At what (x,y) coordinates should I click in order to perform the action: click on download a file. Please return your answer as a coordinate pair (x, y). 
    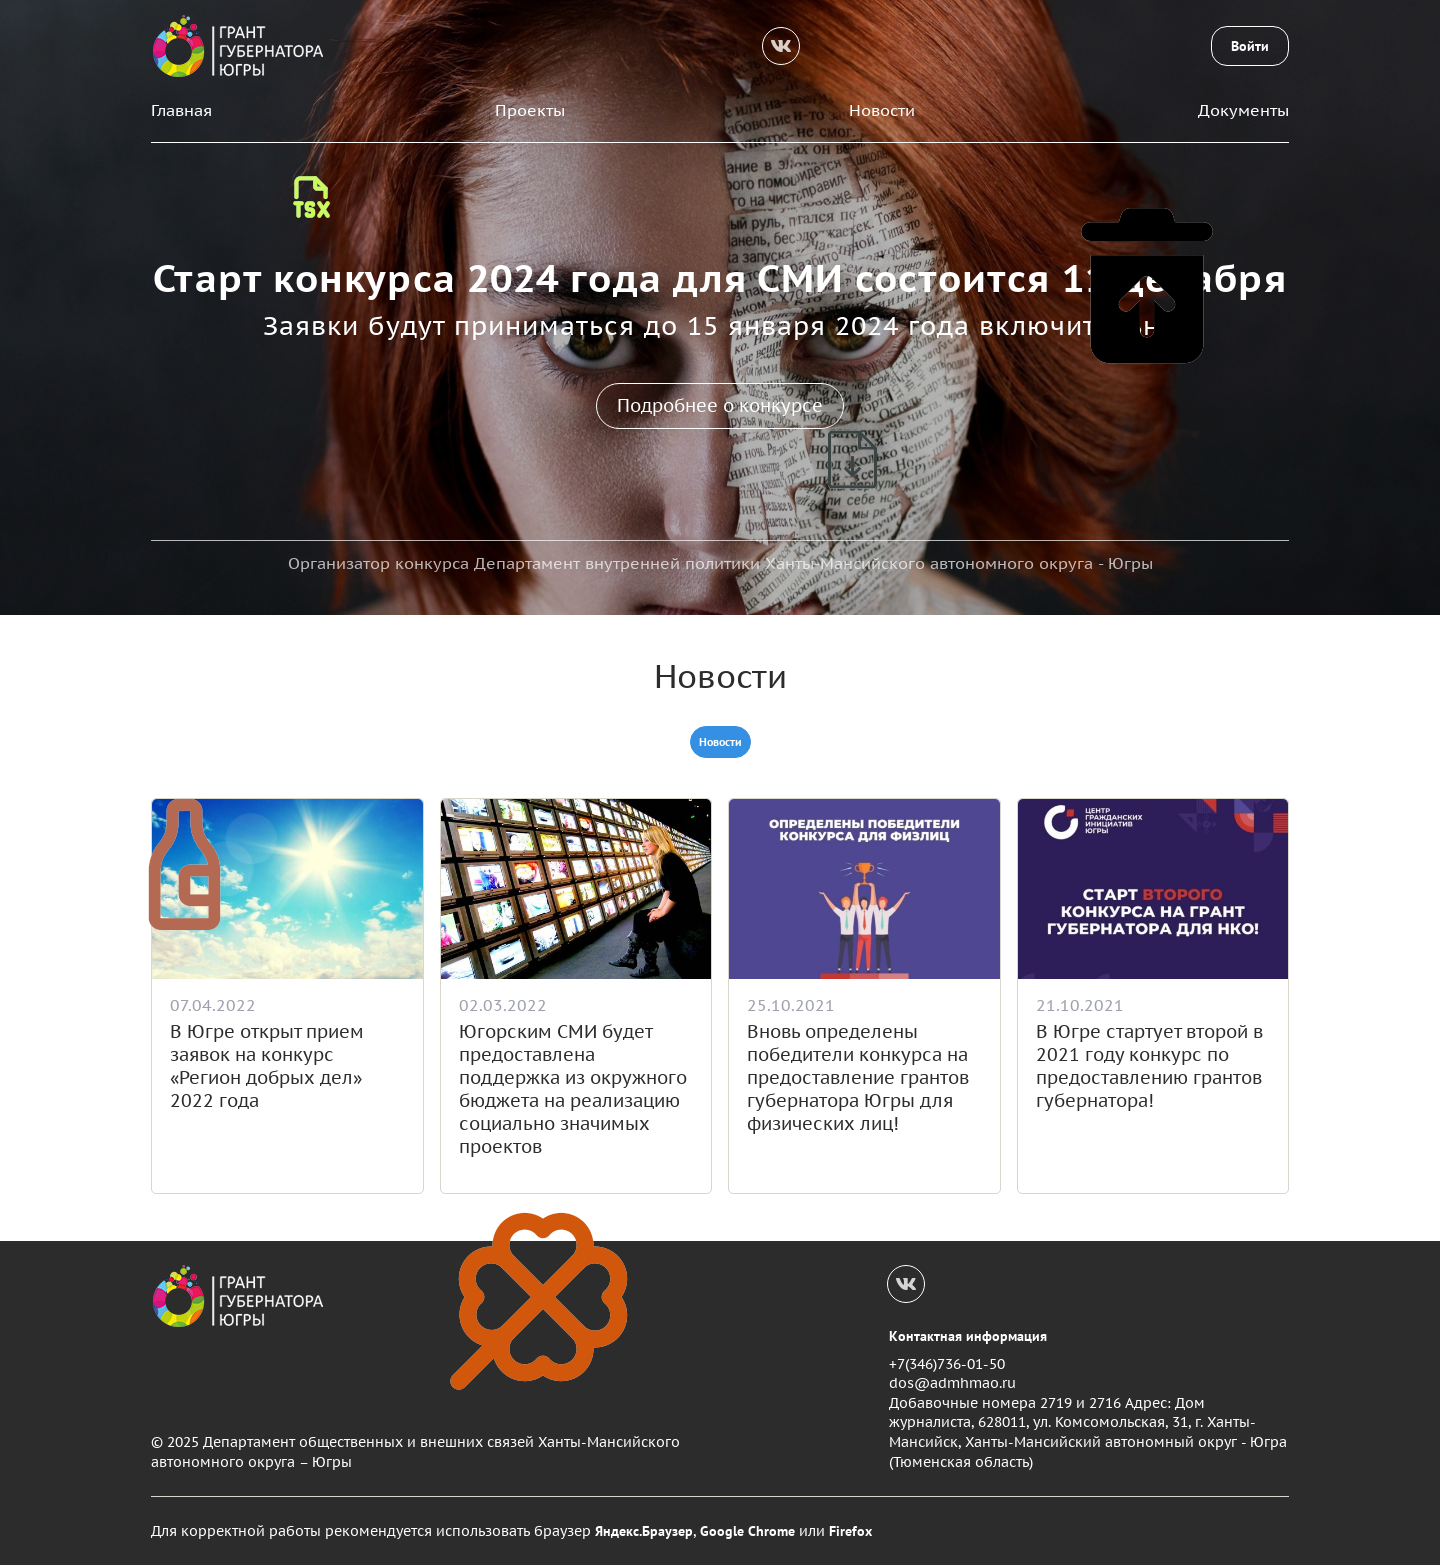
    Looking at the image, I should click on (852, 459).